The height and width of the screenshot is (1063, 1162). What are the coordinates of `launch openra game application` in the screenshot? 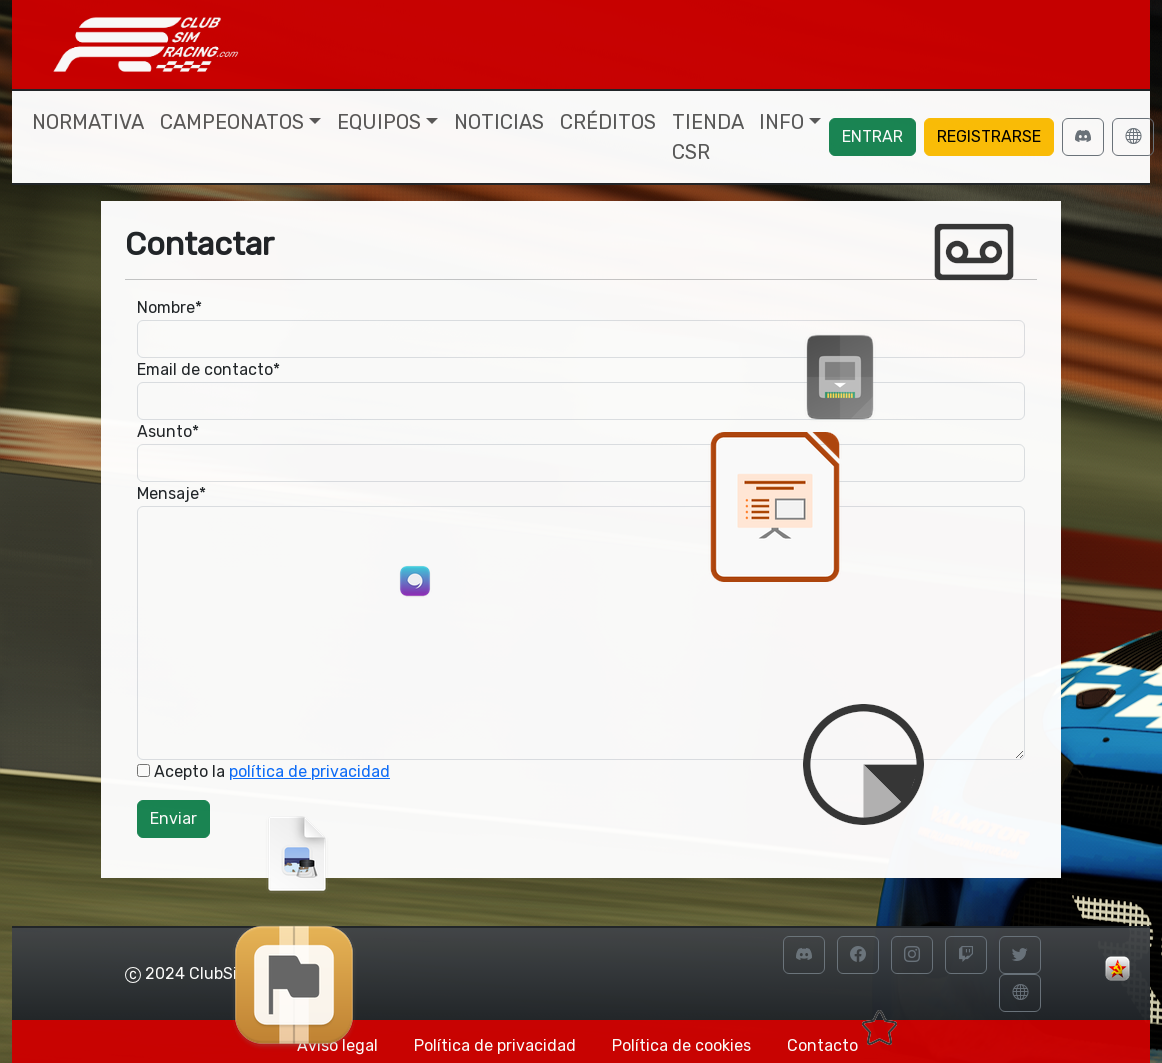 It's located at (1117, 968).